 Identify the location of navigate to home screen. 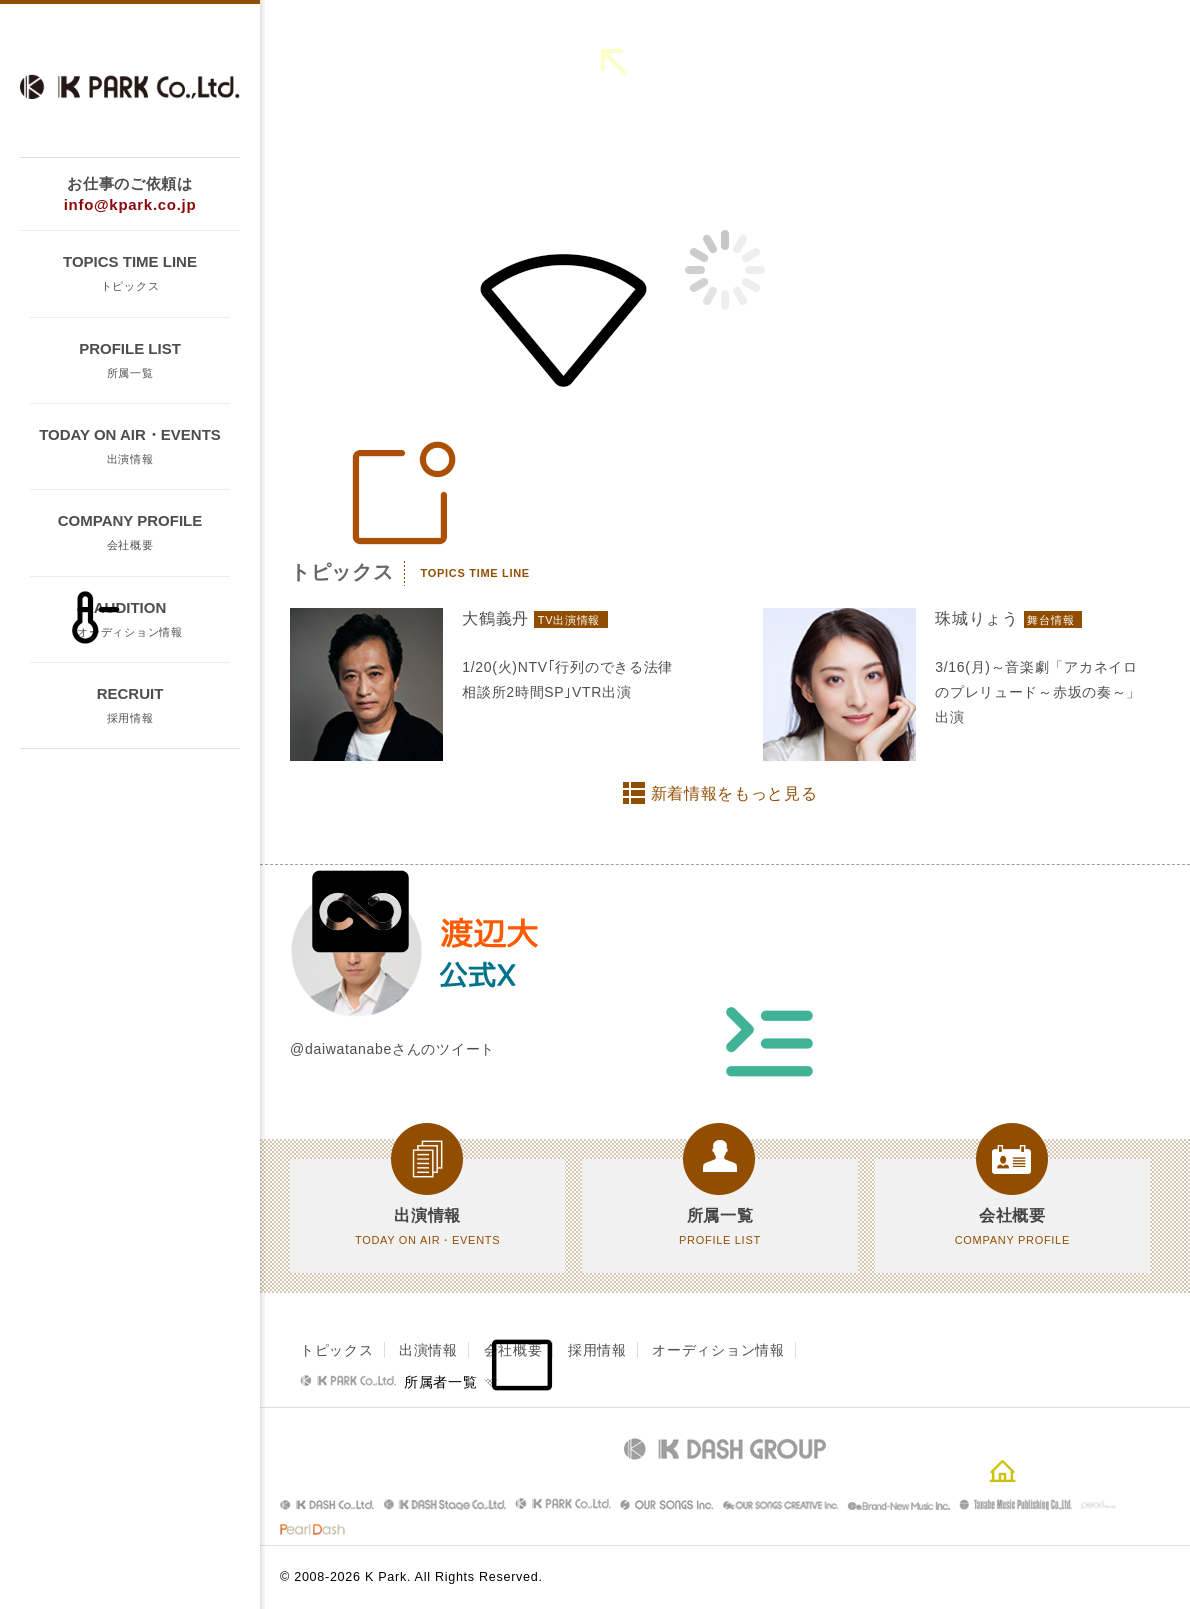
(1002, 1471).